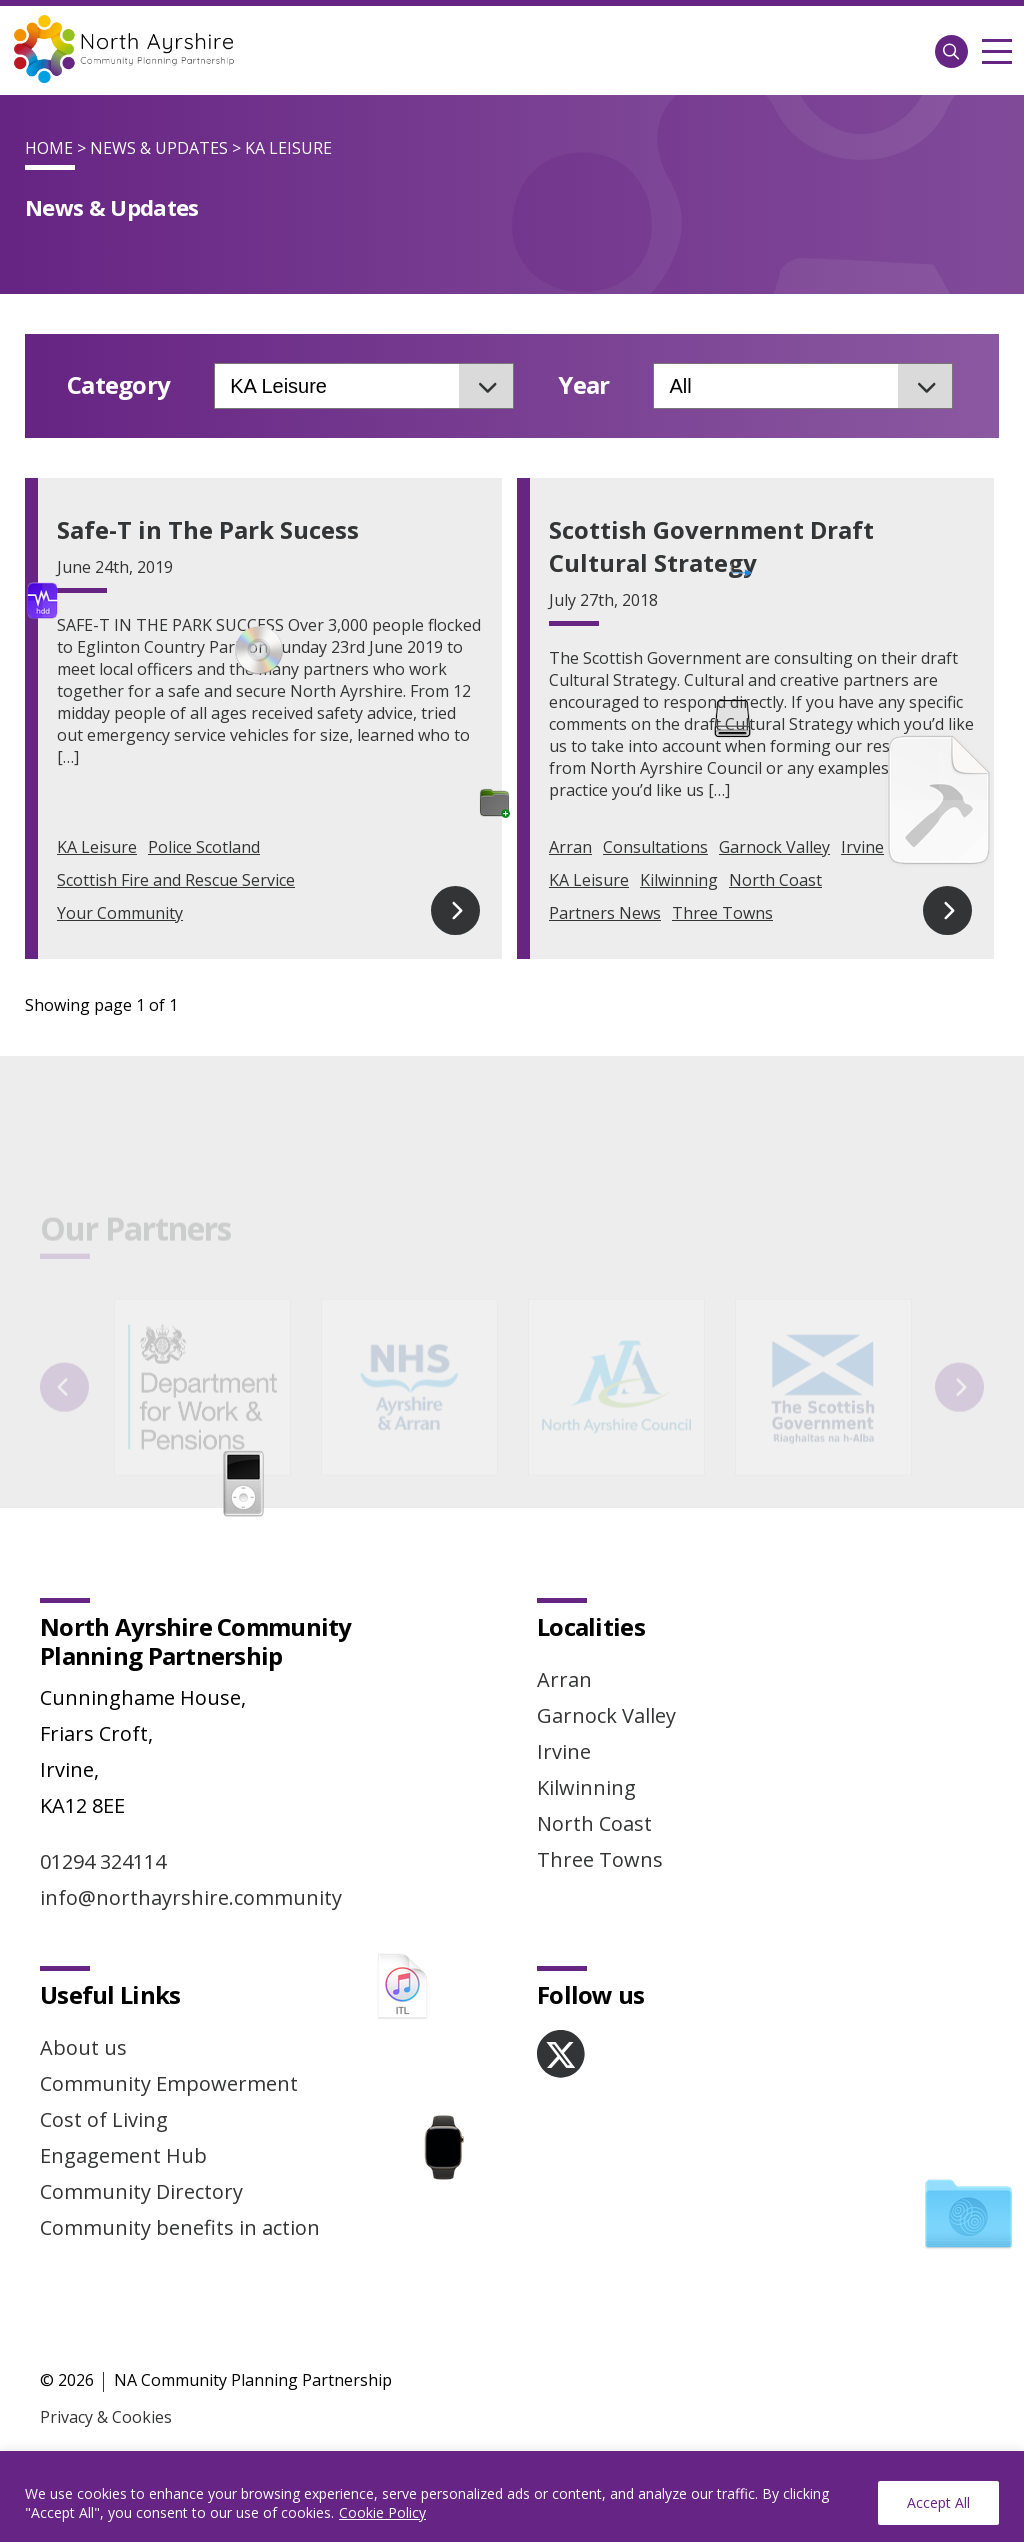 The width and height of the screenshot is (1024, 2542). What do you see at coordinates (402, 1987) in the screenshot?
I see `iTunes library database file` at bounding box center [402, 1987].